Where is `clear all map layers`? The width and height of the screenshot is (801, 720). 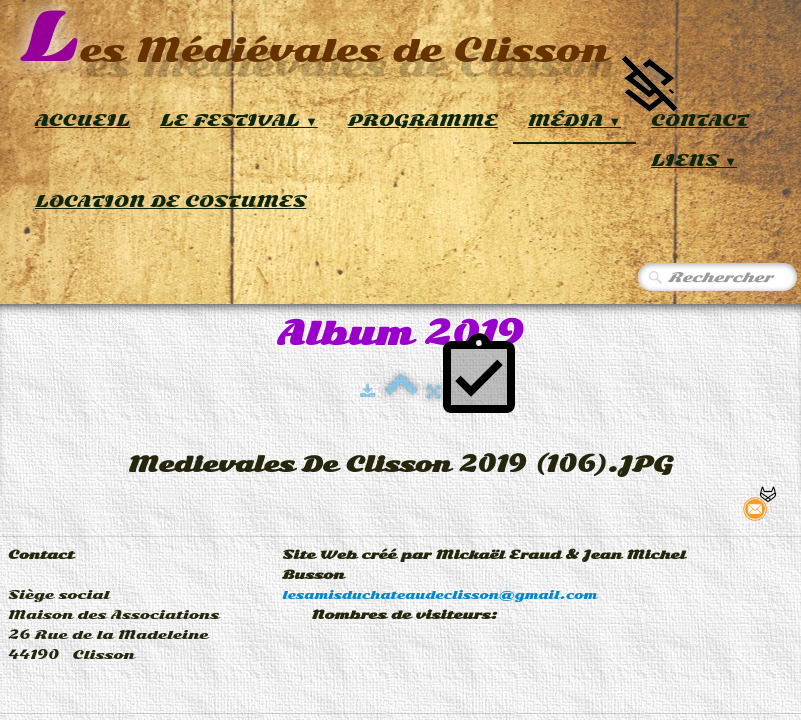
clear all map layers is located at coordinates (649, 86).